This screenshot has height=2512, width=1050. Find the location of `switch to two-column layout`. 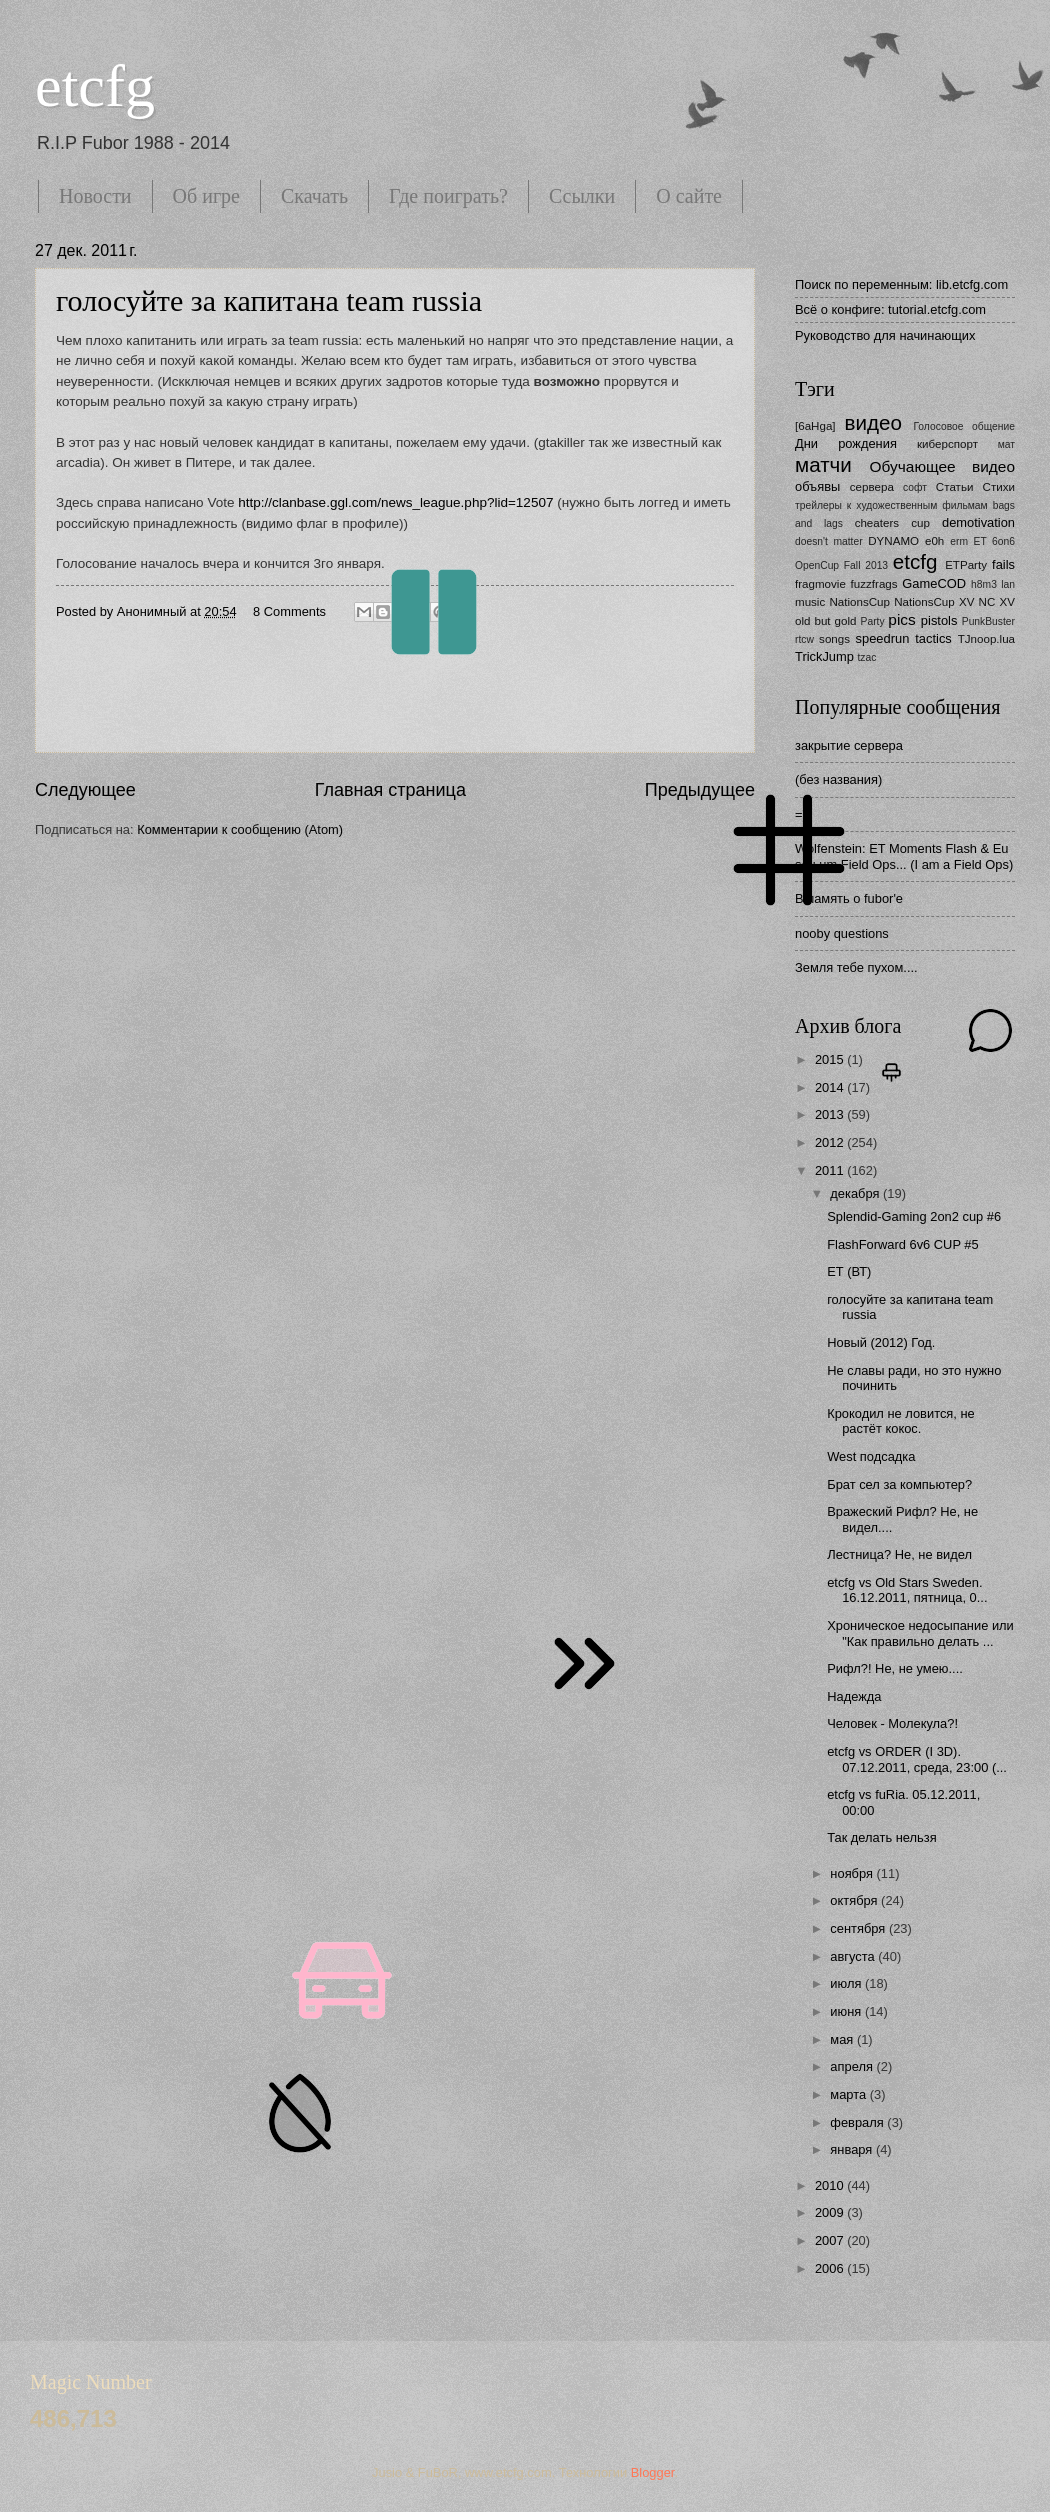

switch to two-column layout is located at coordinates (434, 612).